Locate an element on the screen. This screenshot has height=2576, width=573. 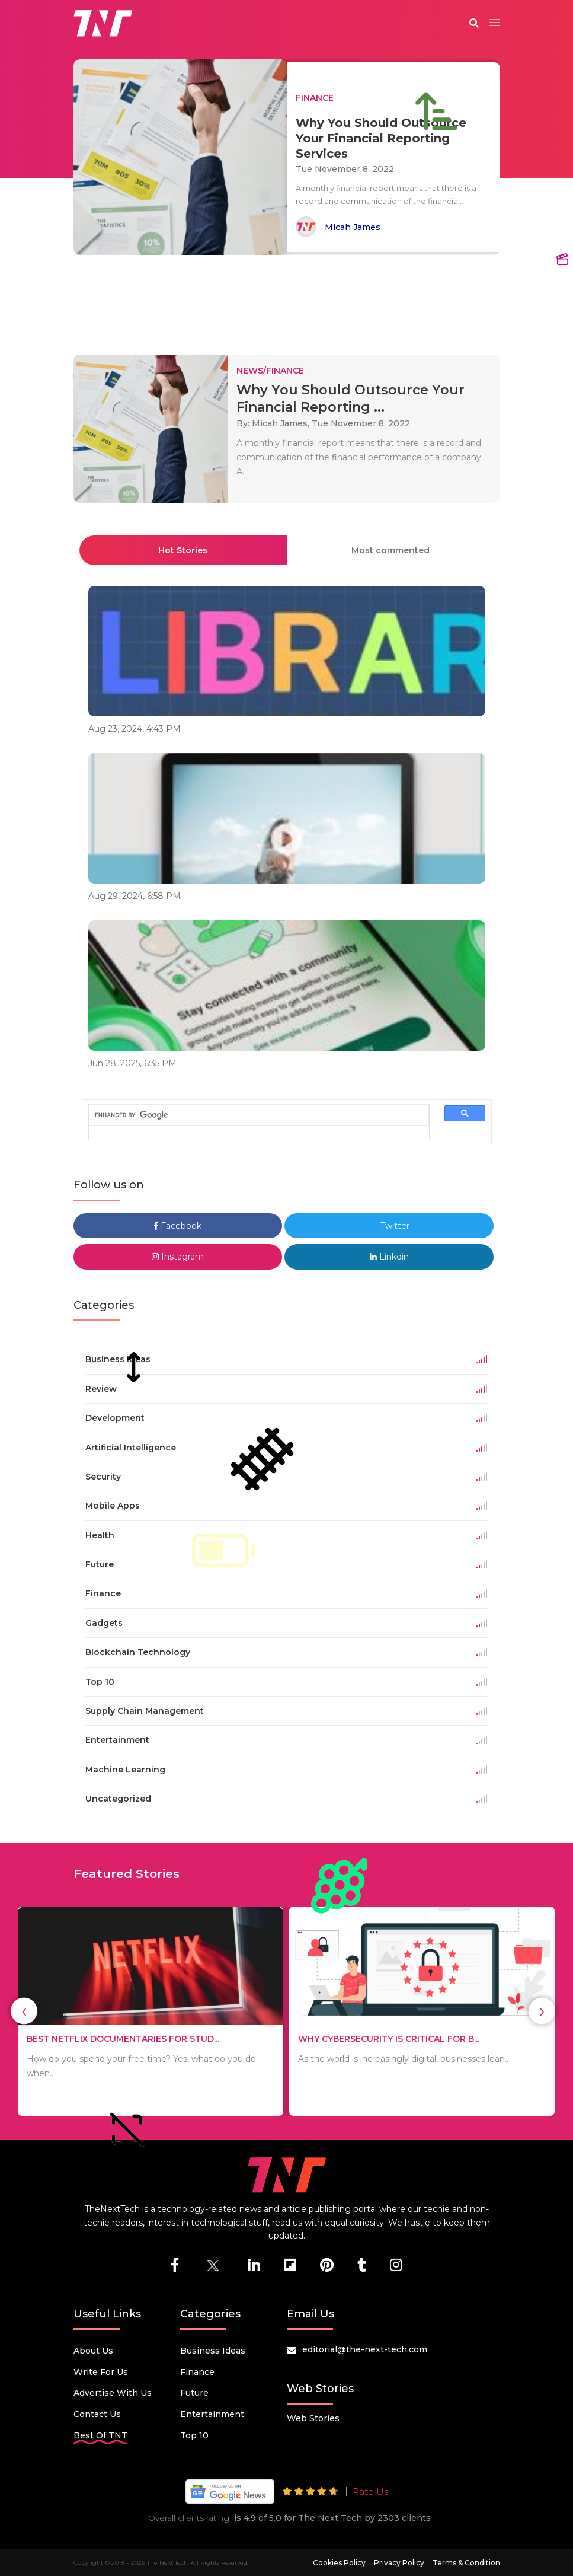
maximize view is currently disabled is located at coordinates (127, 2129).